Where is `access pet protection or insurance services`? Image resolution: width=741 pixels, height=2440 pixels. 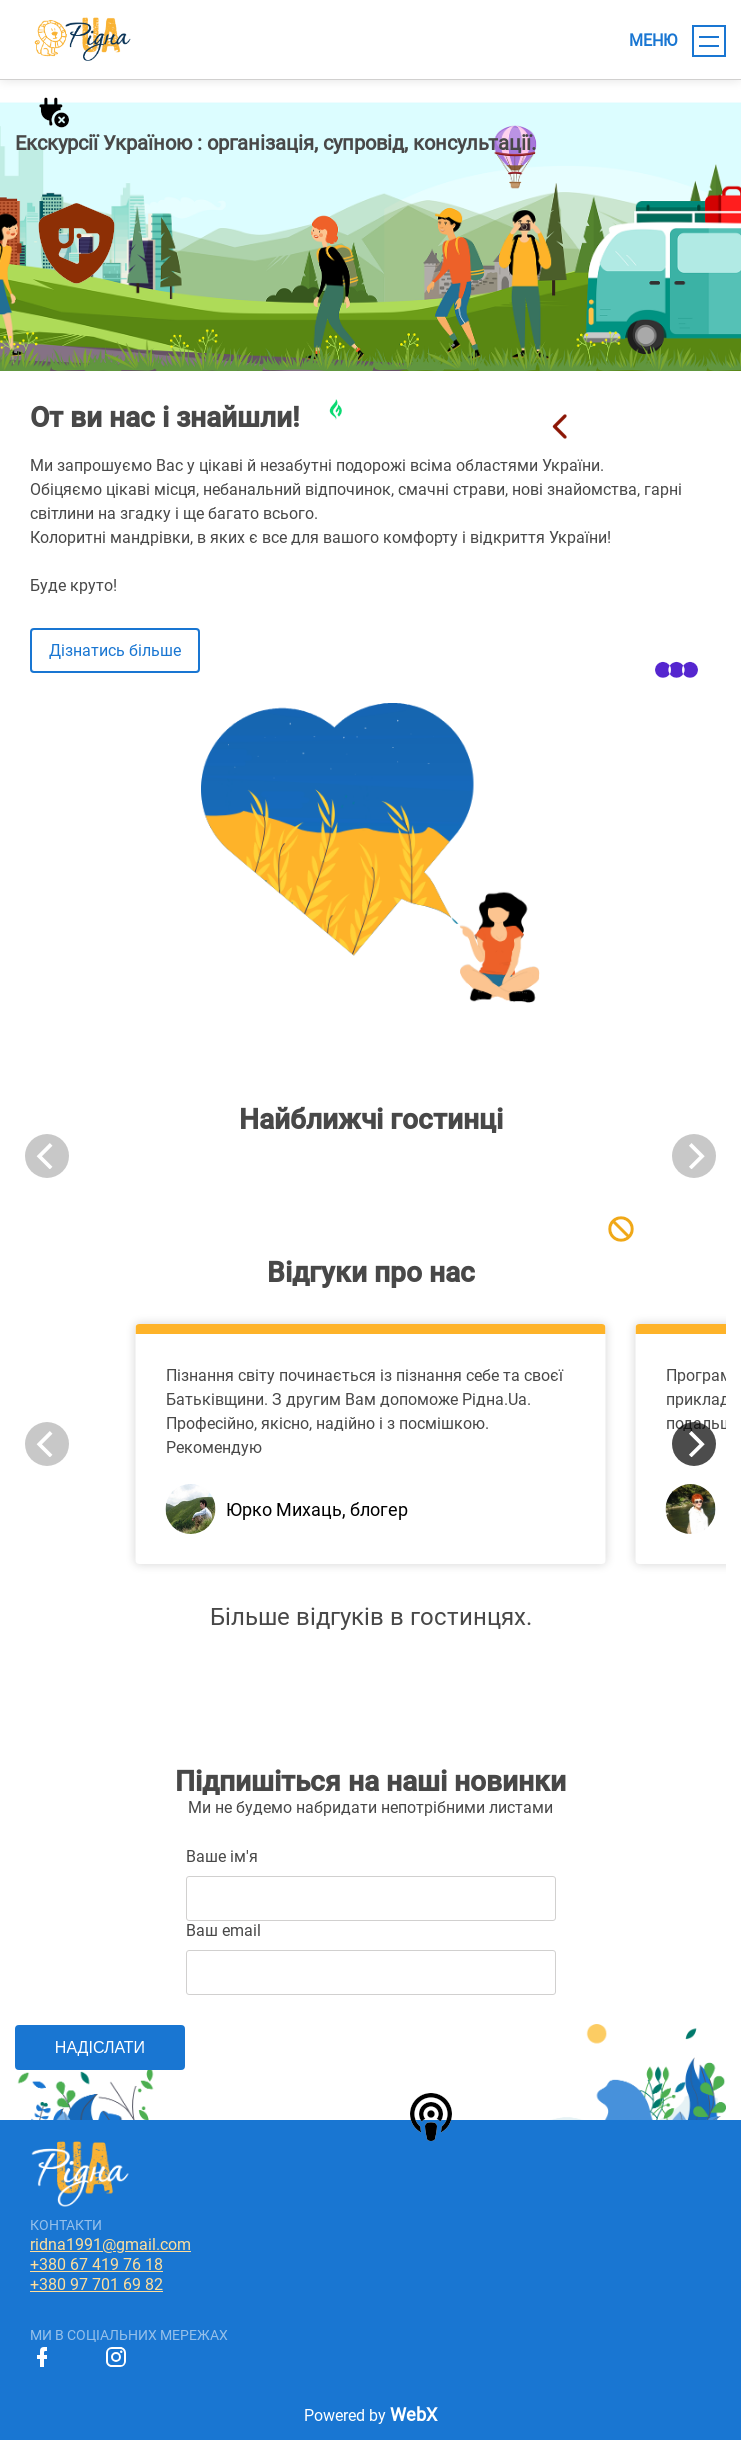
access pet protection or insurance services is located at coordinates (76, 243).